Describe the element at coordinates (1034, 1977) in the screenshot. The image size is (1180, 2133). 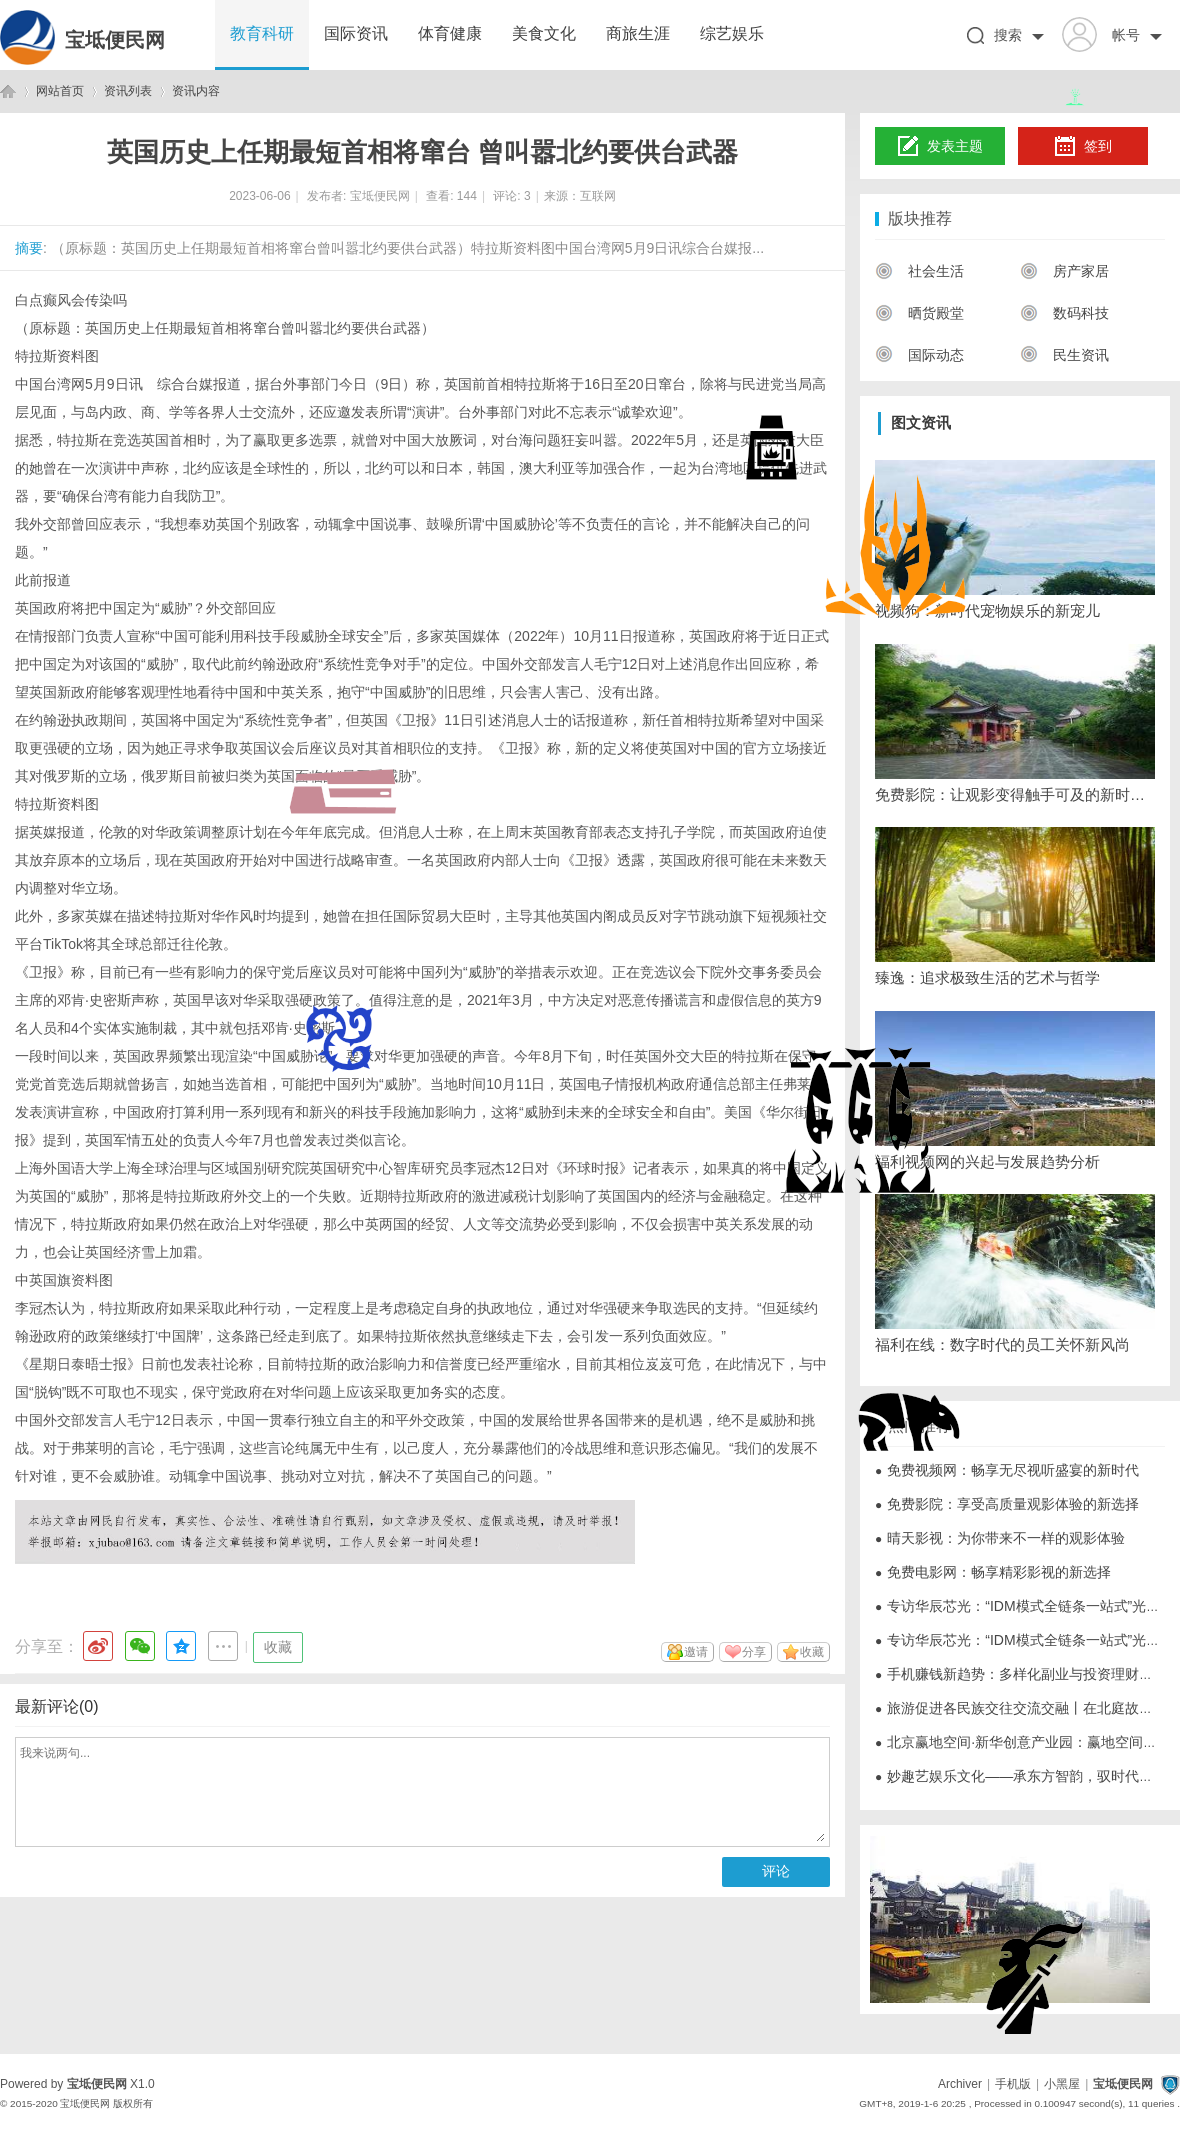
I see `select ninja character class` at that location.